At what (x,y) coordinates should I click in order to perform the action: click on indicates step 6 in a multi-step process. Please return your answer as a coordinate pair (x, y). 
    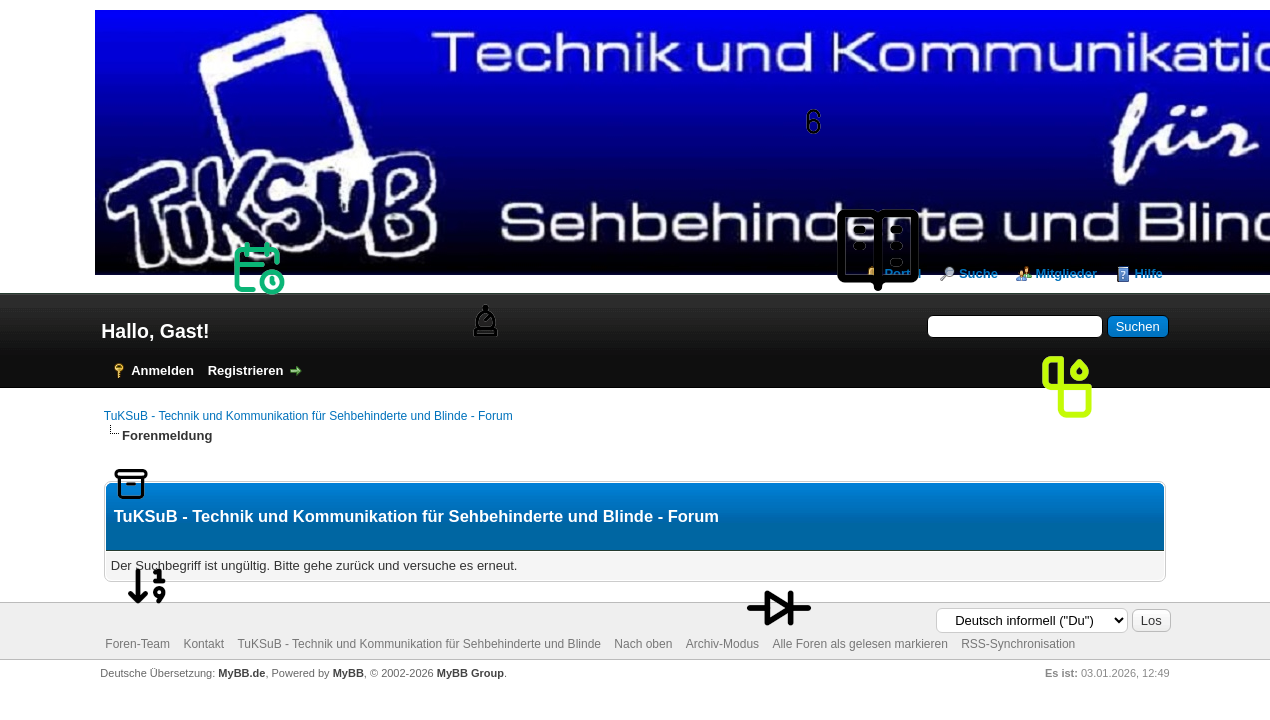
    Looking at the image, I should click on (813, 121).